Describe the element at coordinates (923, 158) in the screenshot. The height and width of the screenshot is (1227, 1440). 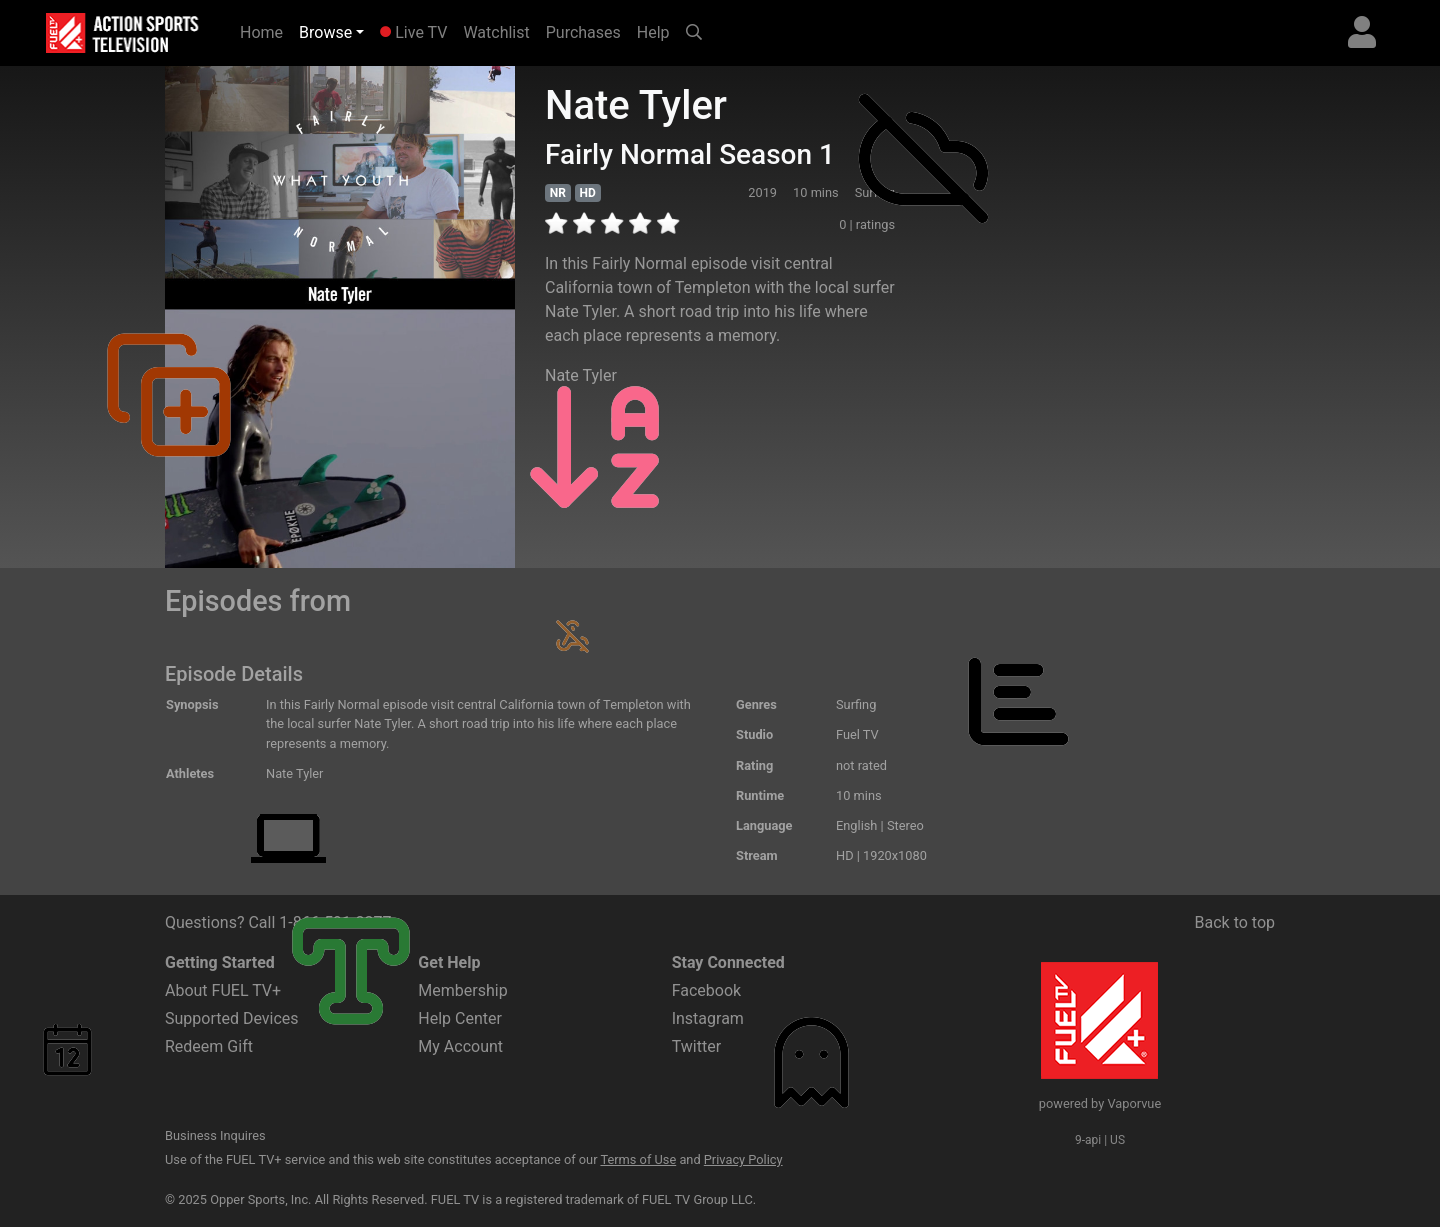
I see `indicates offline or disconnected from cloud services` at that location.